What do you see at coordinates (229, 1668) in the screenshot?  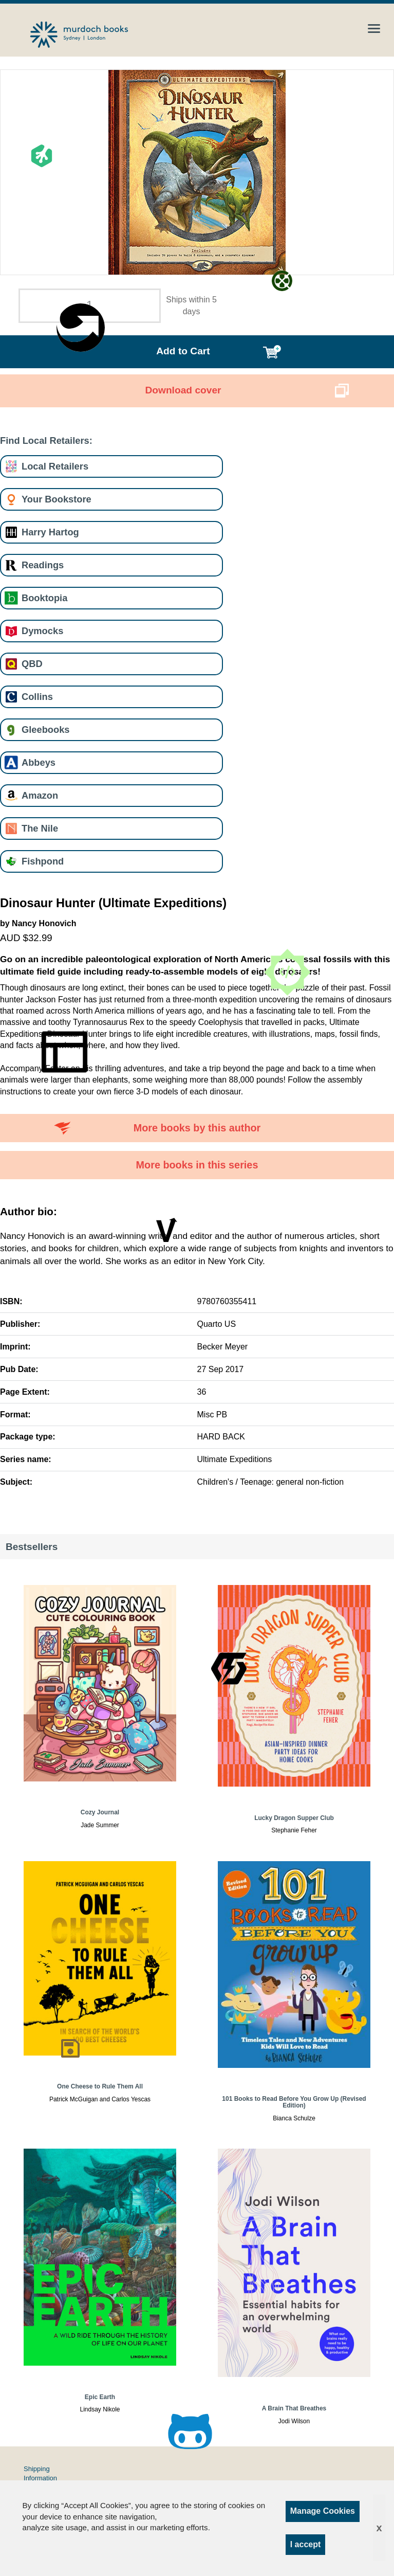 I see `visit the thunderstore mod repository` at bounding box center [229, 1668].